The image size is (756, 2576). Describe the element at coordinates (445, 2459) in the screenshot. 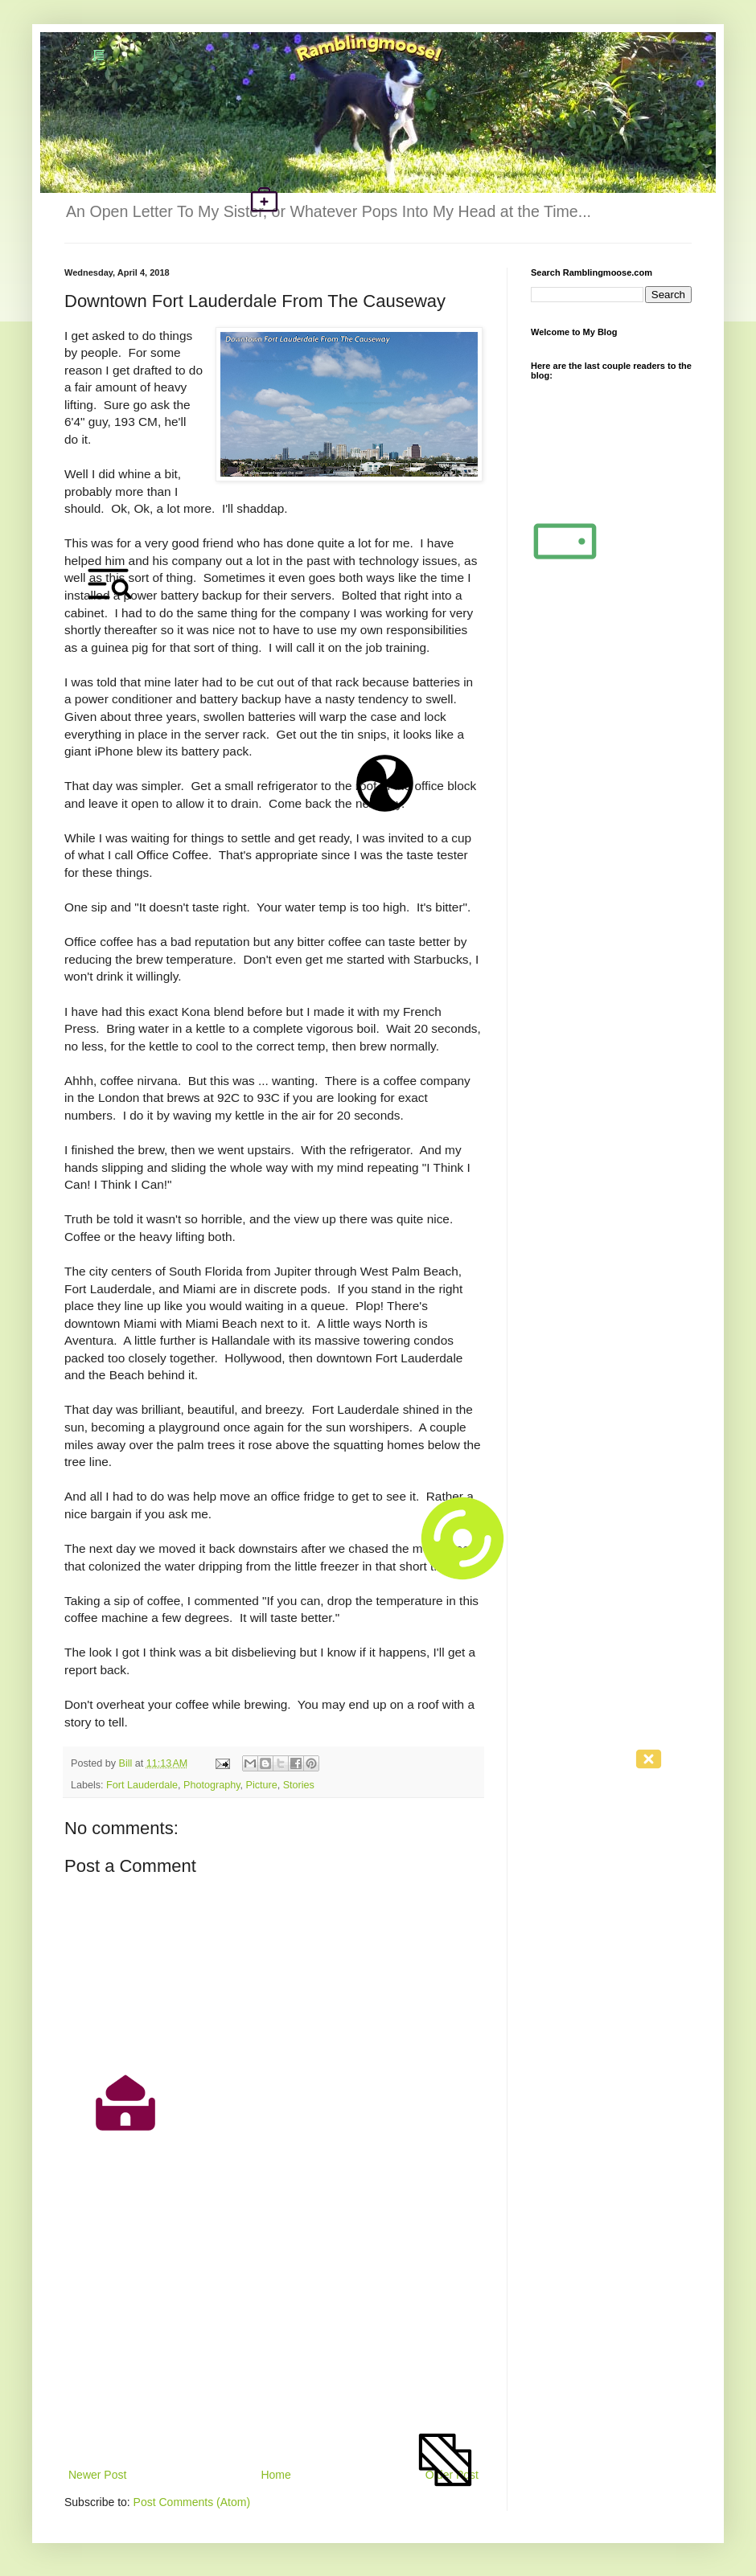

I see `merge or combine selected layers` at that location.